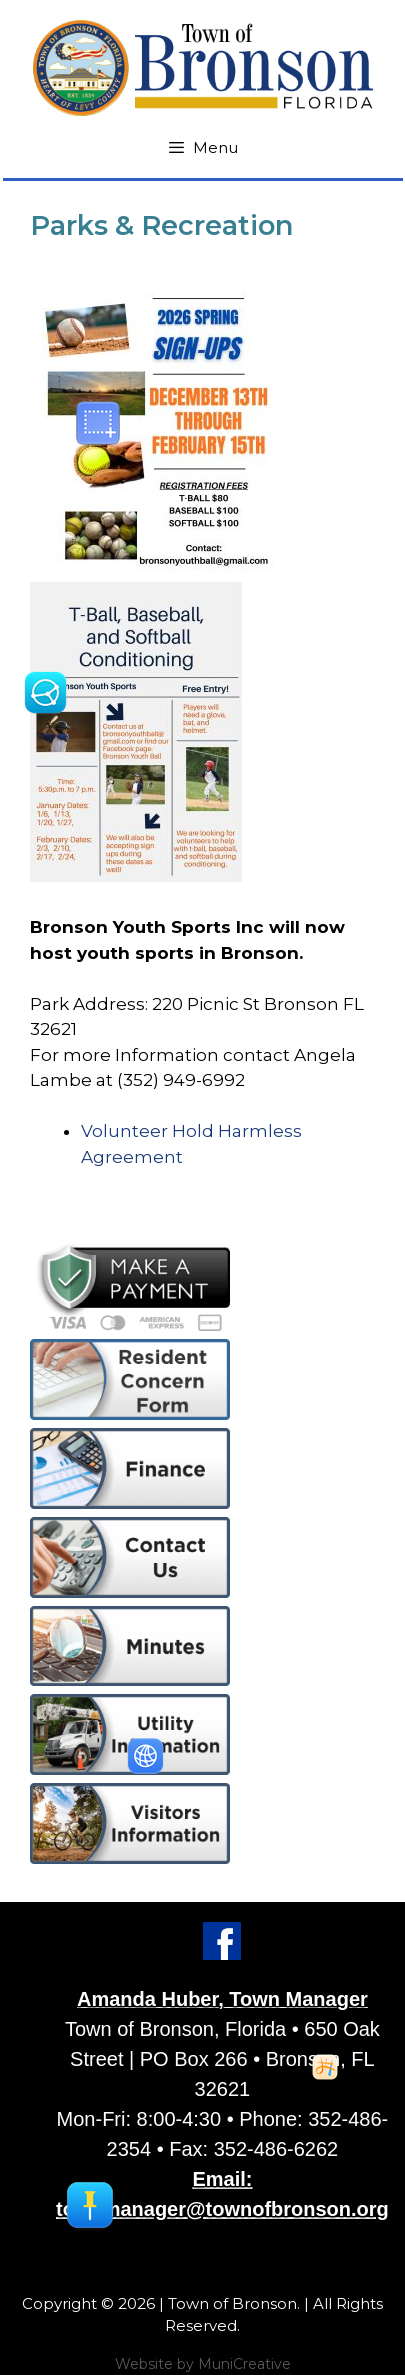 This screenshot has height=2375, width=405. I want to click on open pinapp for saving and organizing pins, so click(90, 2205).